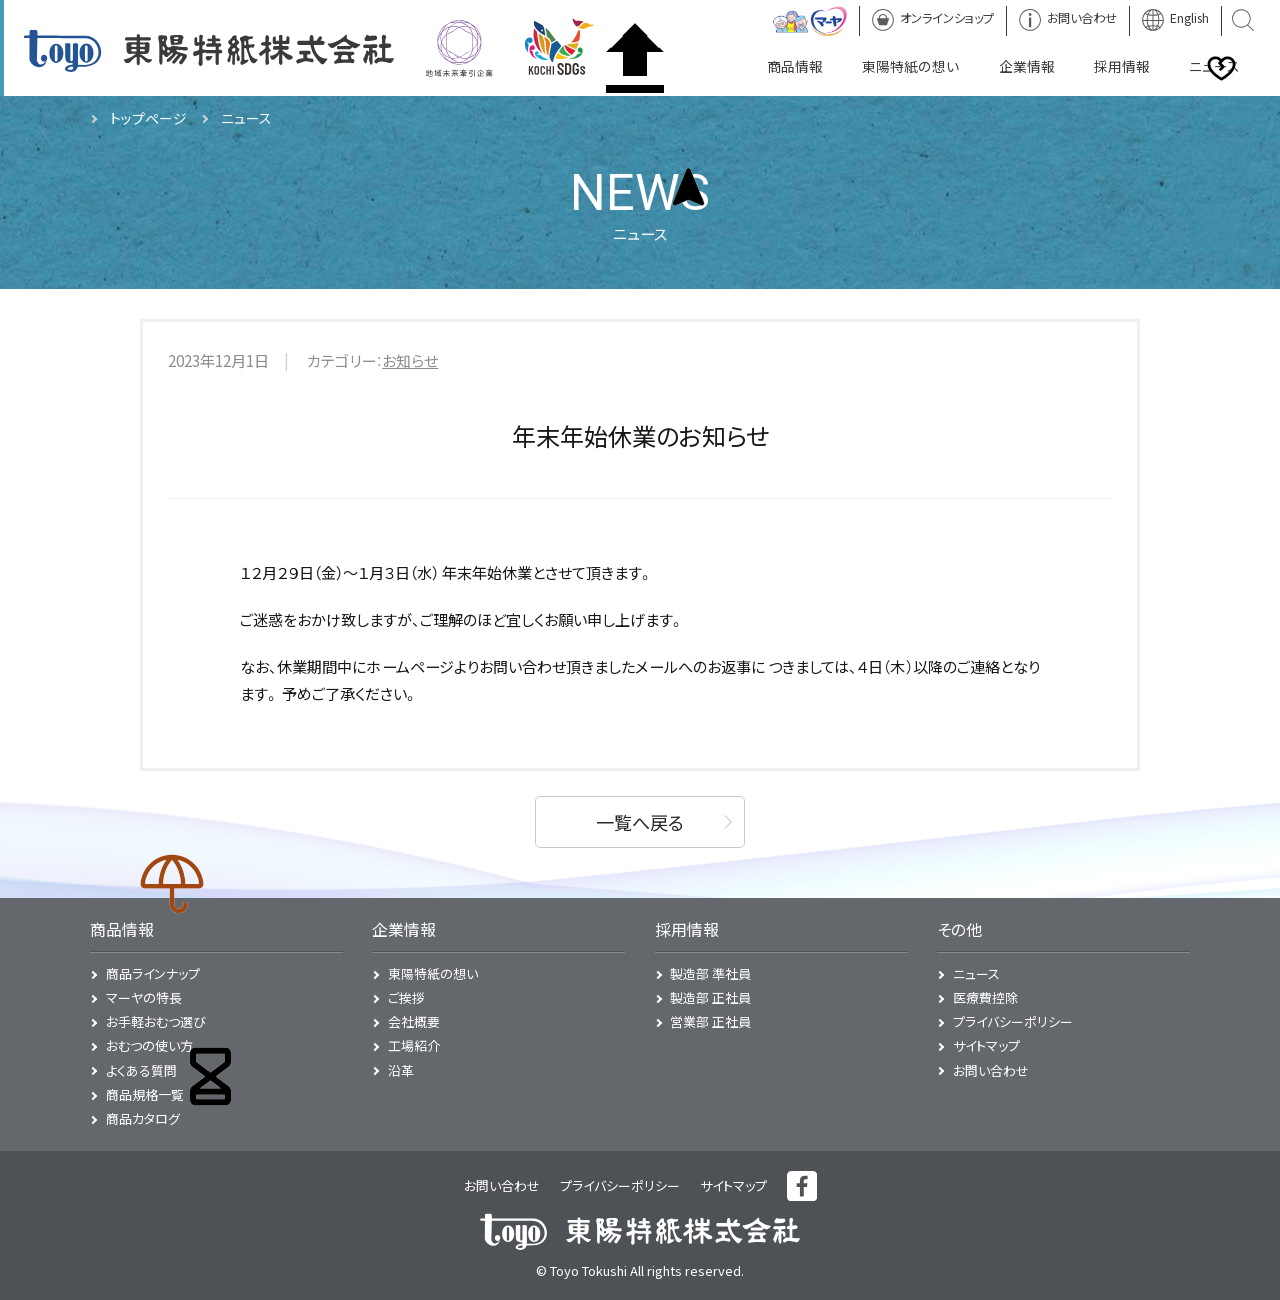  What do you see at coordinates (635, 60) in the screenshot?
I see `upload a file` at bounding box center [635, 60].